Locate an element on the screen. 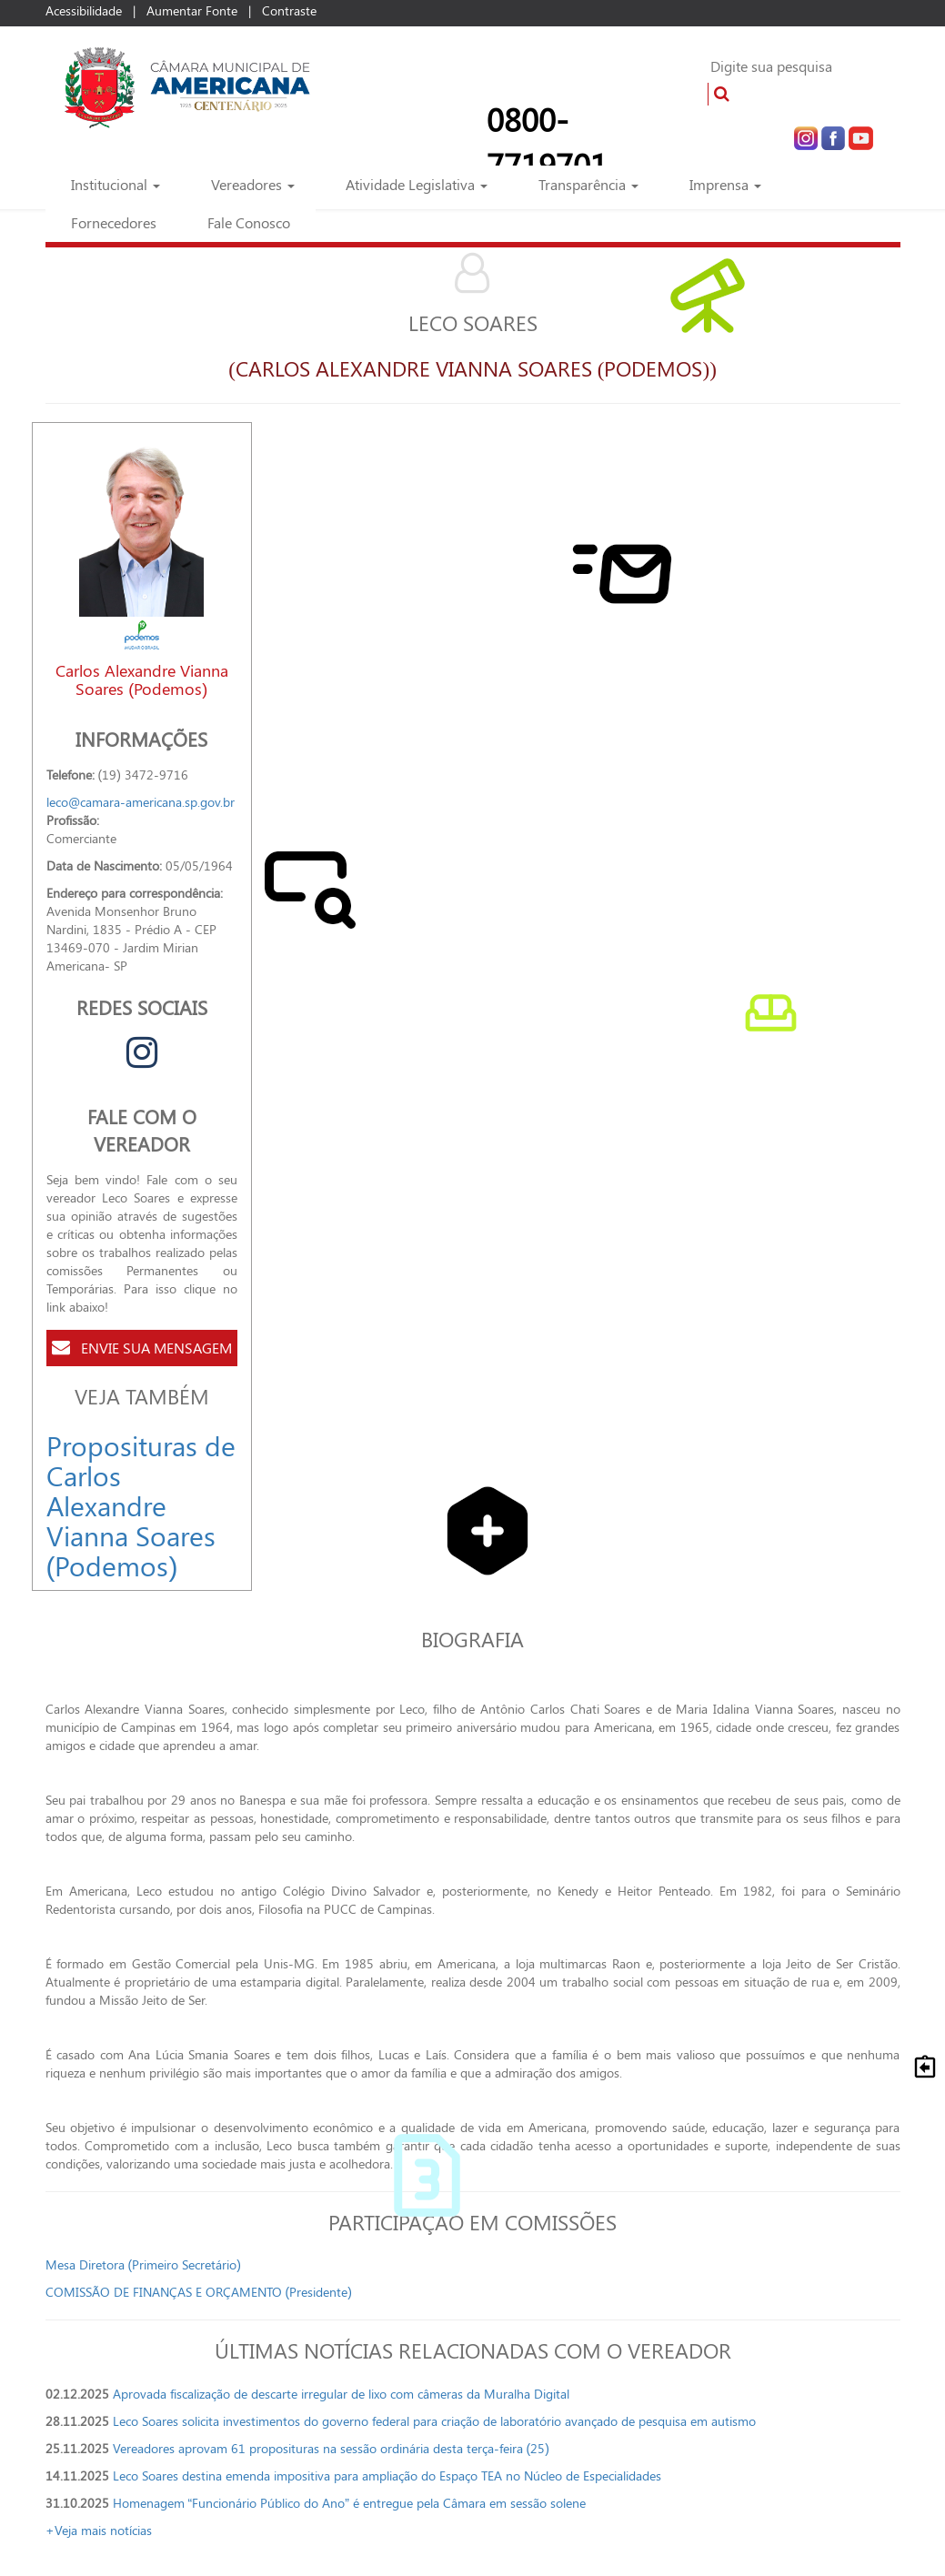  add a new item or module is located at coordinates (488, 1531).